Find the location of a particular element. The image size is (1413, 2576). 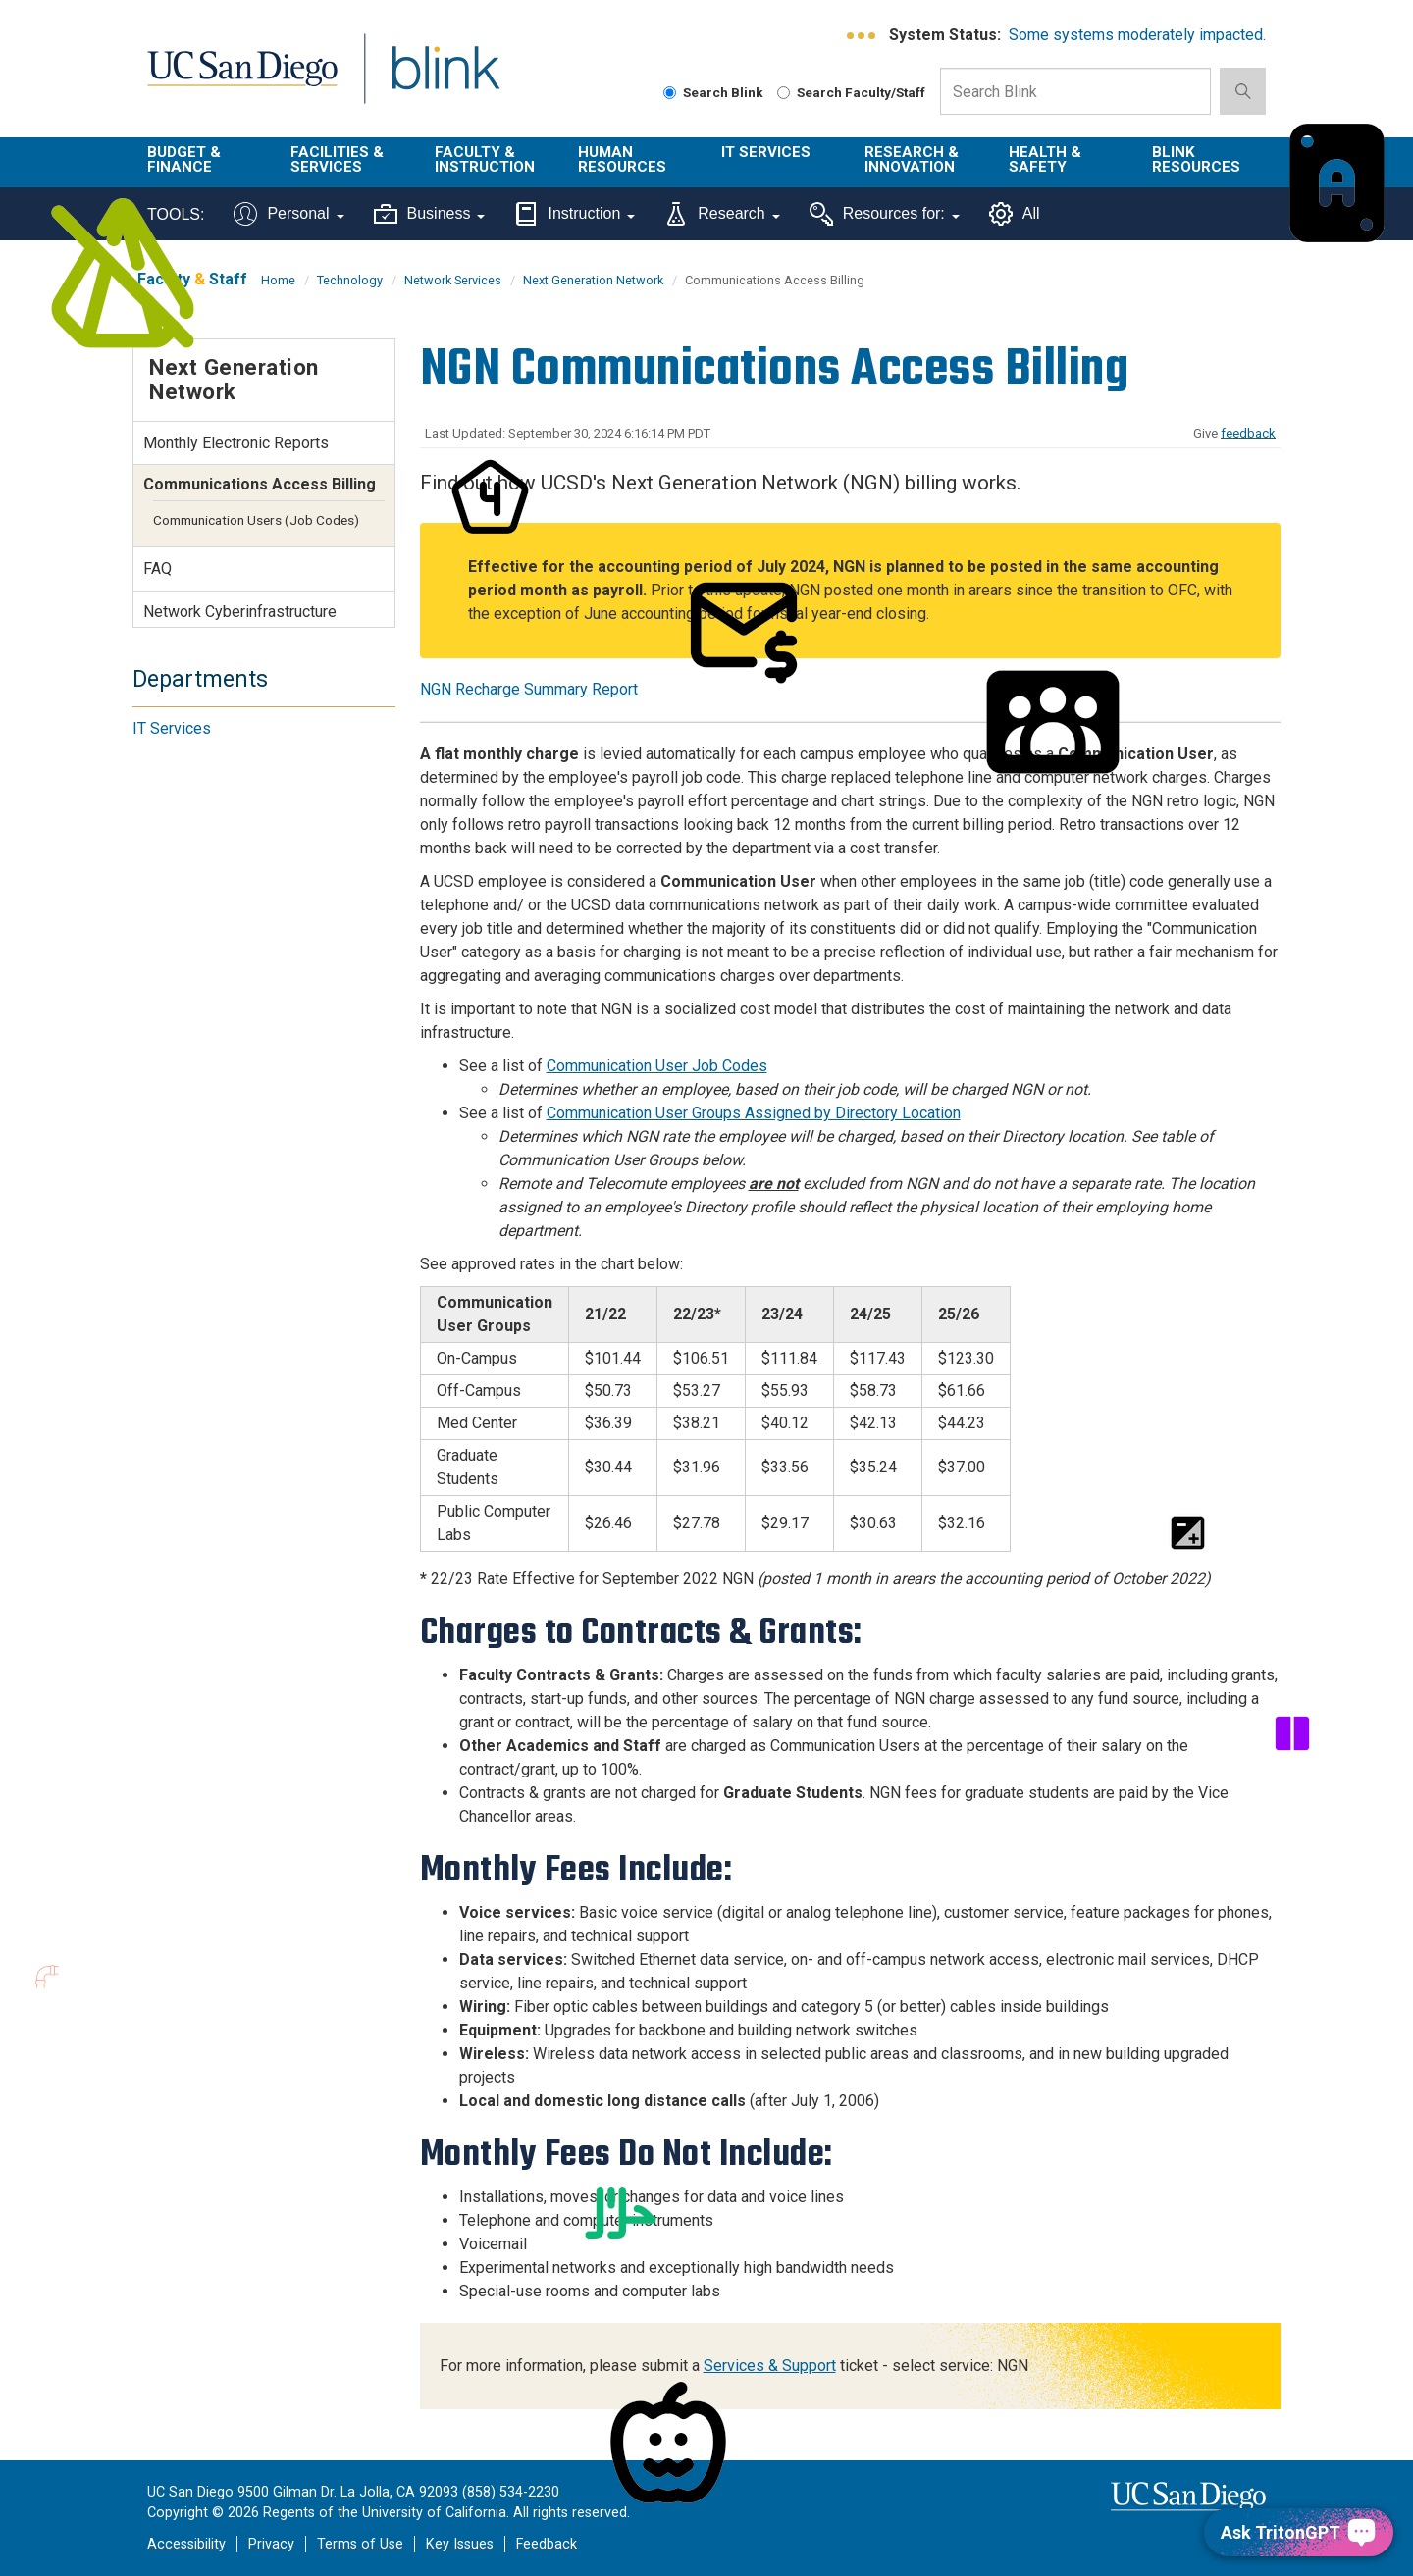

adjust image exposure settings is located at coordinates (1187, 1532).